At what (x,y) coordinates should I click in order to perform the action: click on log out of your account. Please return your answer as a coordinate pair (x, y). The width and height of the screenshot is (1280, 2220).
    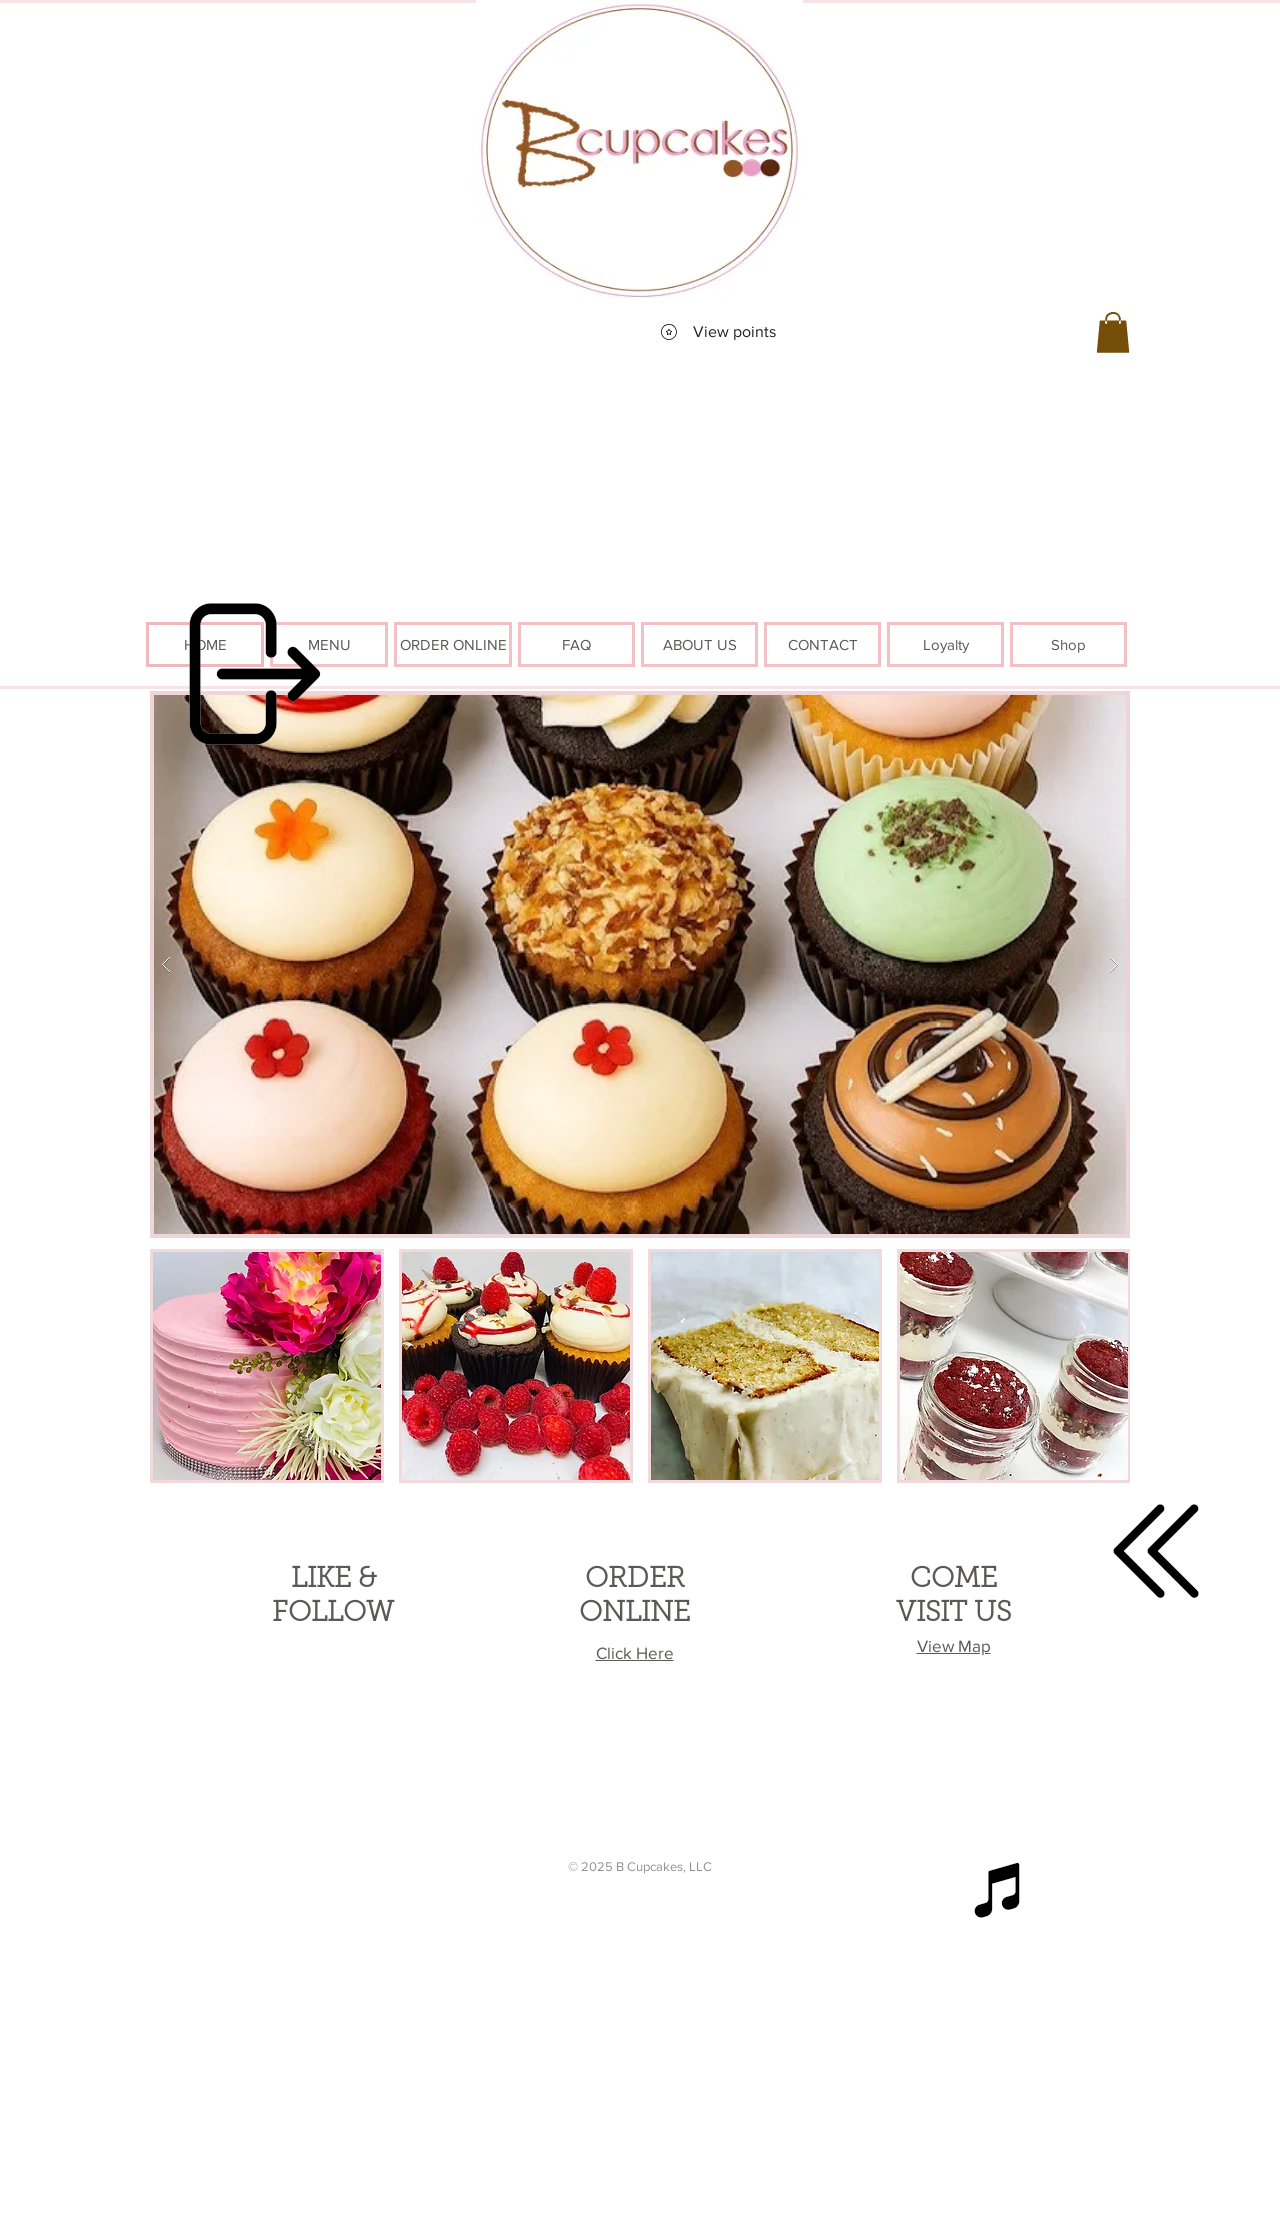
    Looking at the image, I should click on (244, 674).